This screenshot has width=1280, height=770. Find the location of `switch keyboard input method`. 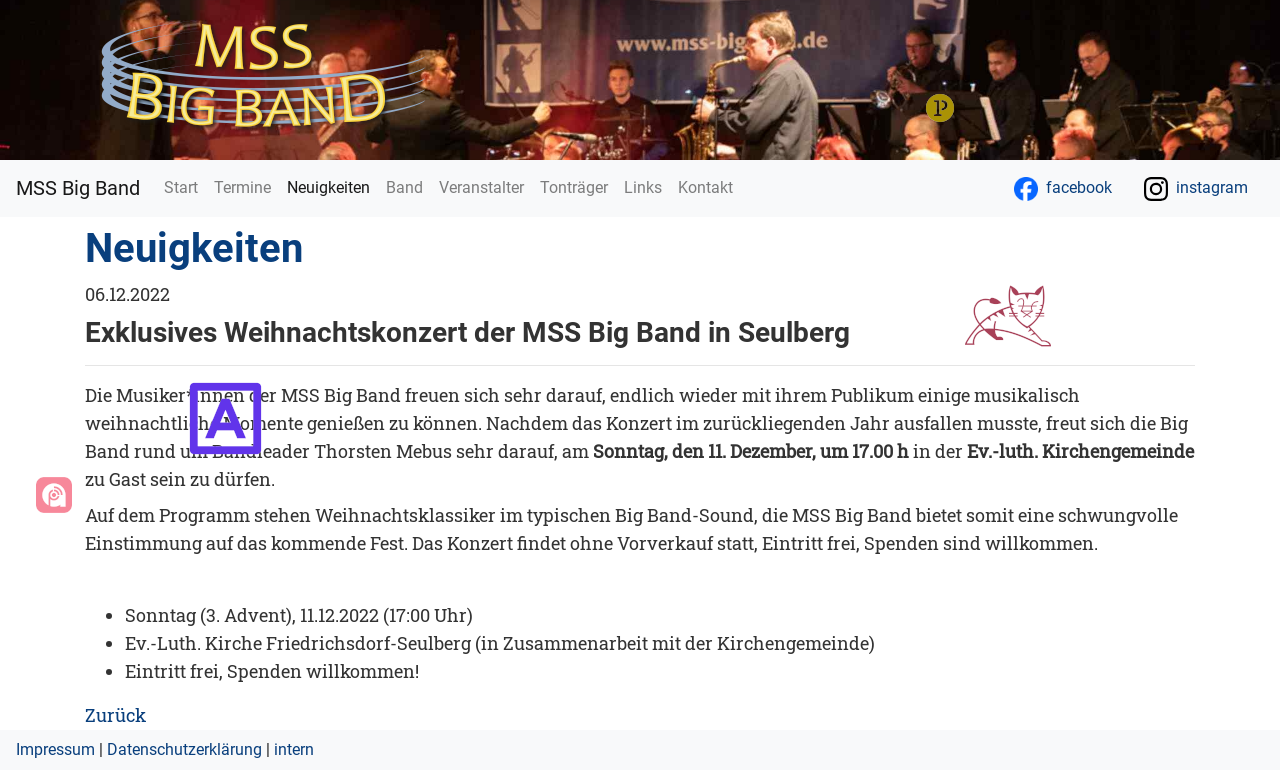

switch keyboard input method is located at coordinates (225, 418).